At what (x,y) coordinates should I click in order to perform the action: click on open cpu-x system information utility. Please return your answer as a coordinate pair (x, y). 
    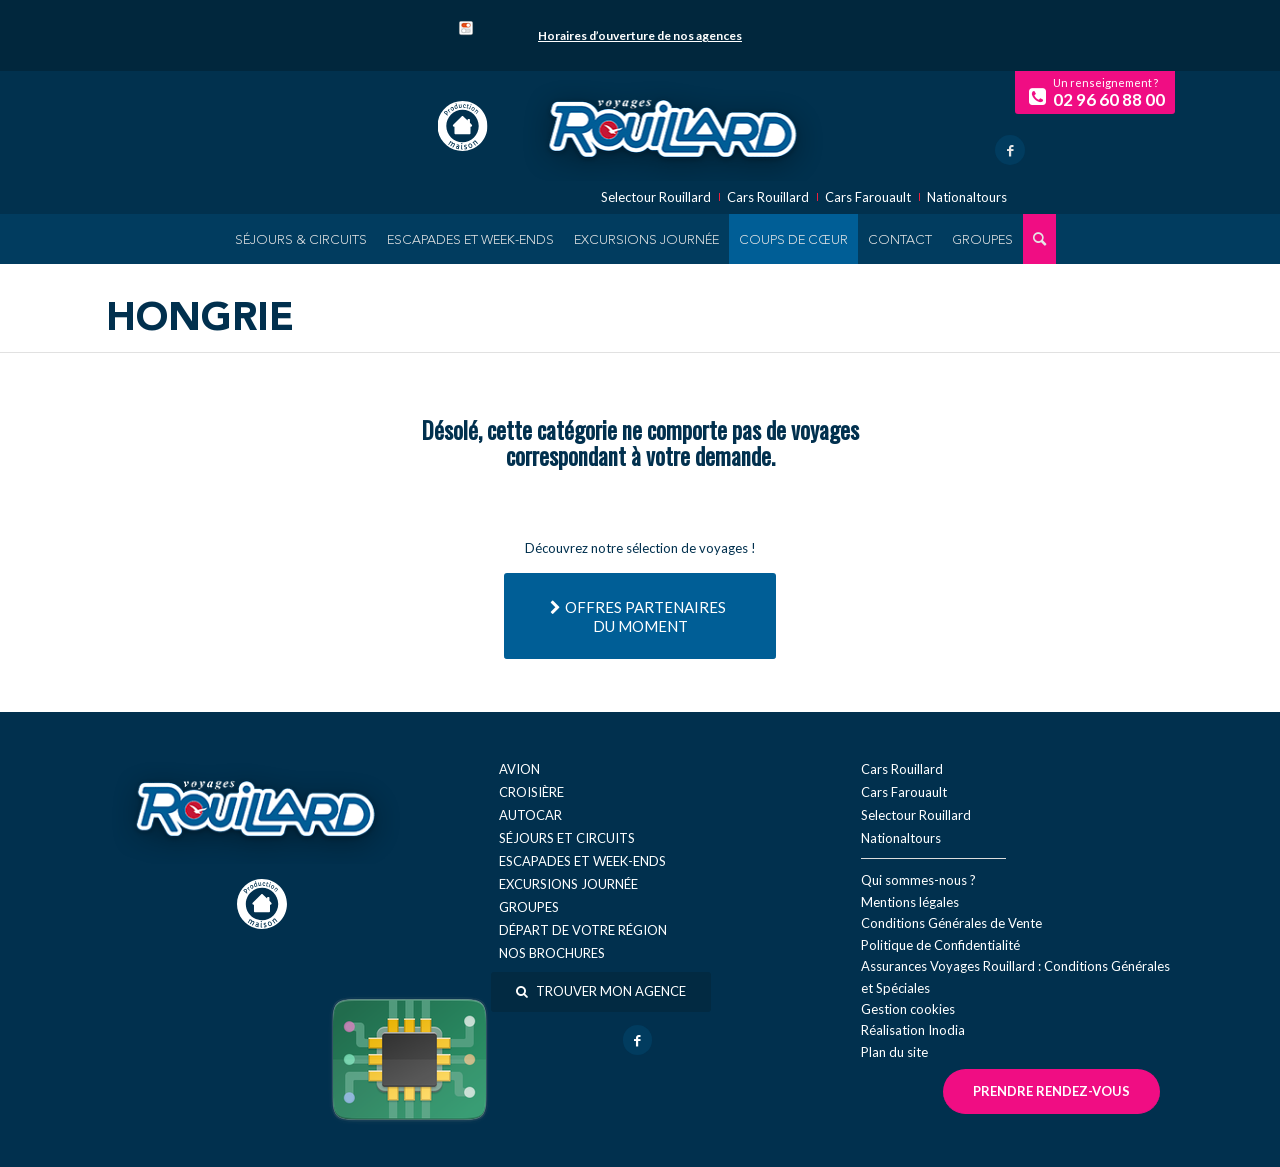
    Looking at the image, I should click on (409, 1059).